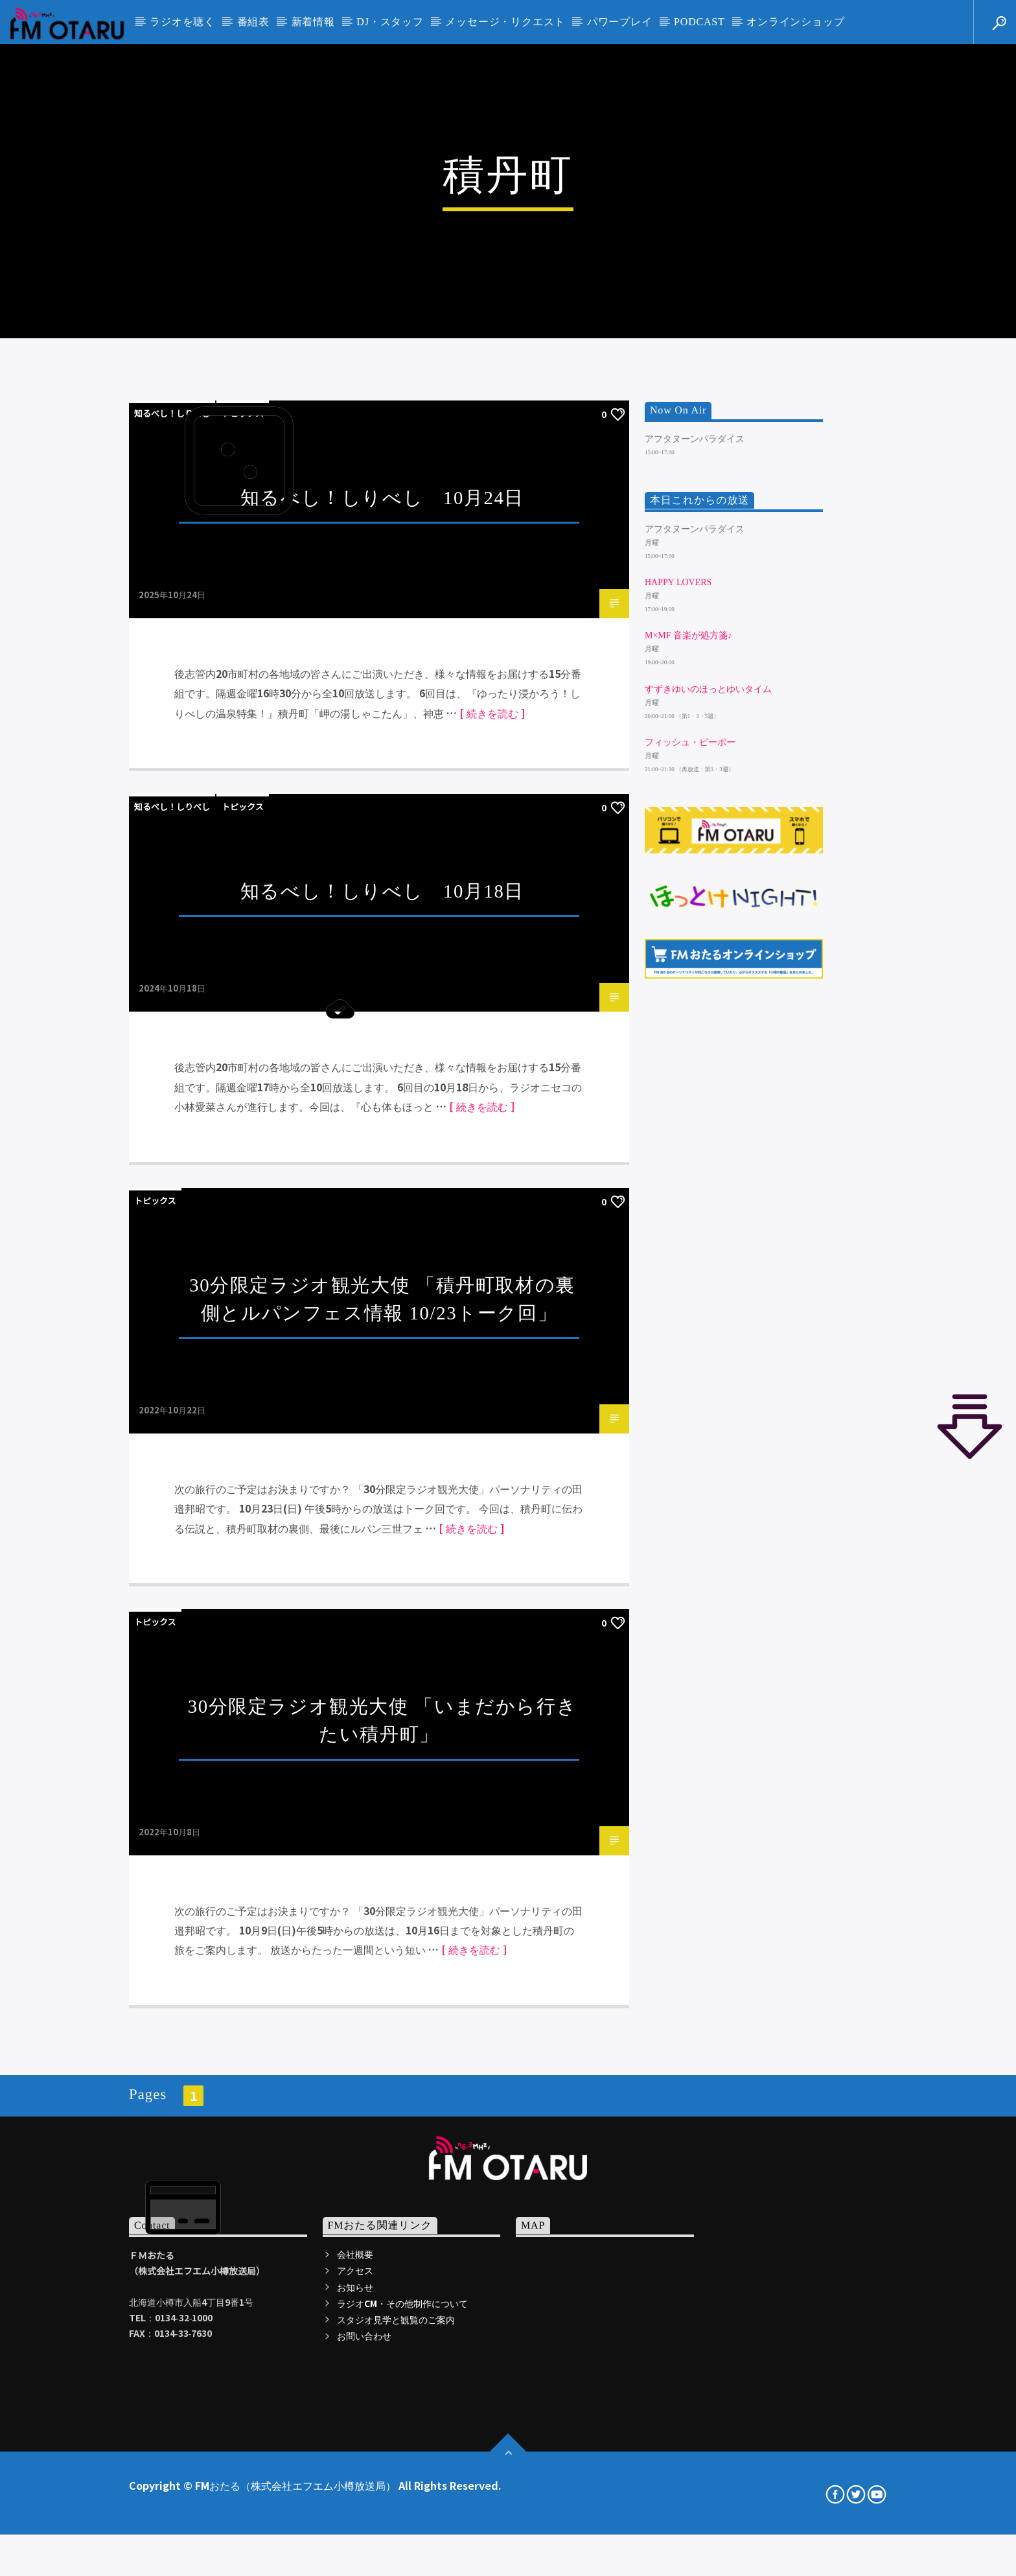 This screenshot has height=2576, width=1016. What do you see at coordinates (183, 2207) in the screenshot?
I see `manage payment methods` at bounding box center [183, 2207].